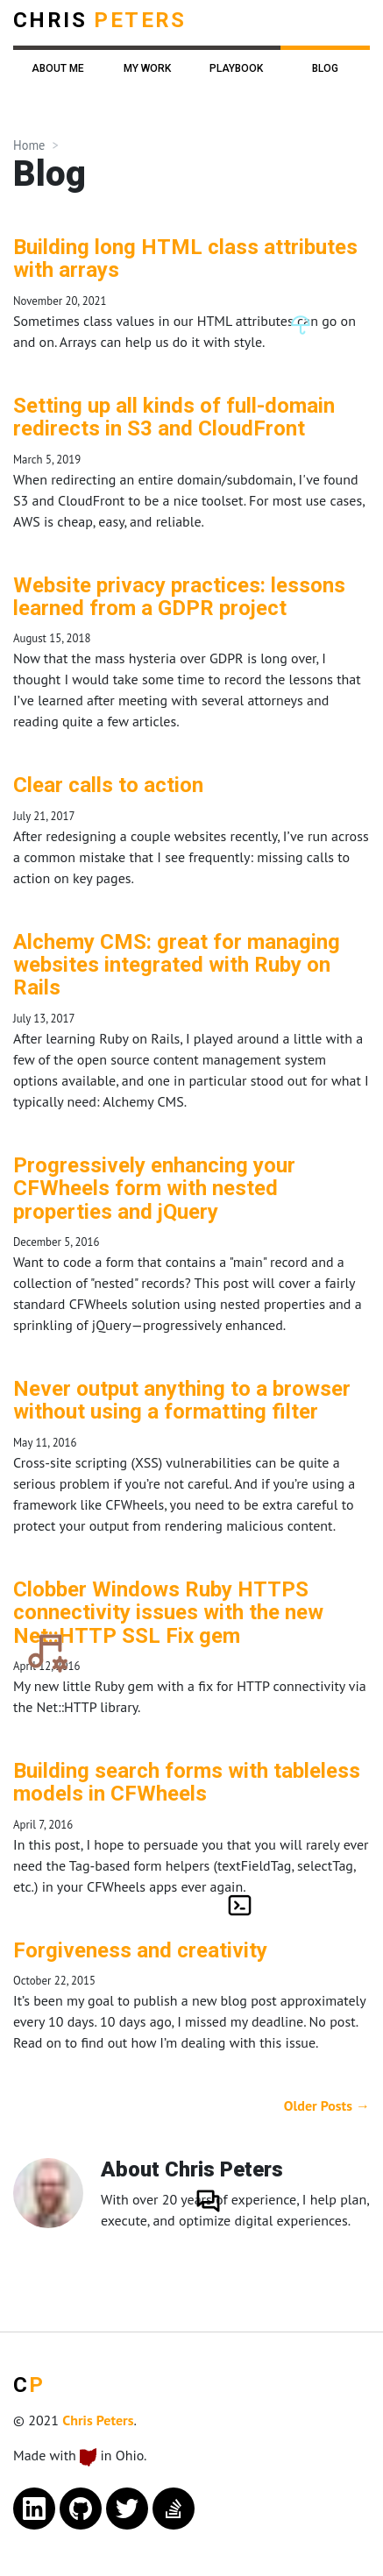 This screenshot has width=383, height=2576. What do you see at coordinates (301, 325) in the screenshot?
I see `view weather protection or rain forecast` at bounding box center [301, 325].